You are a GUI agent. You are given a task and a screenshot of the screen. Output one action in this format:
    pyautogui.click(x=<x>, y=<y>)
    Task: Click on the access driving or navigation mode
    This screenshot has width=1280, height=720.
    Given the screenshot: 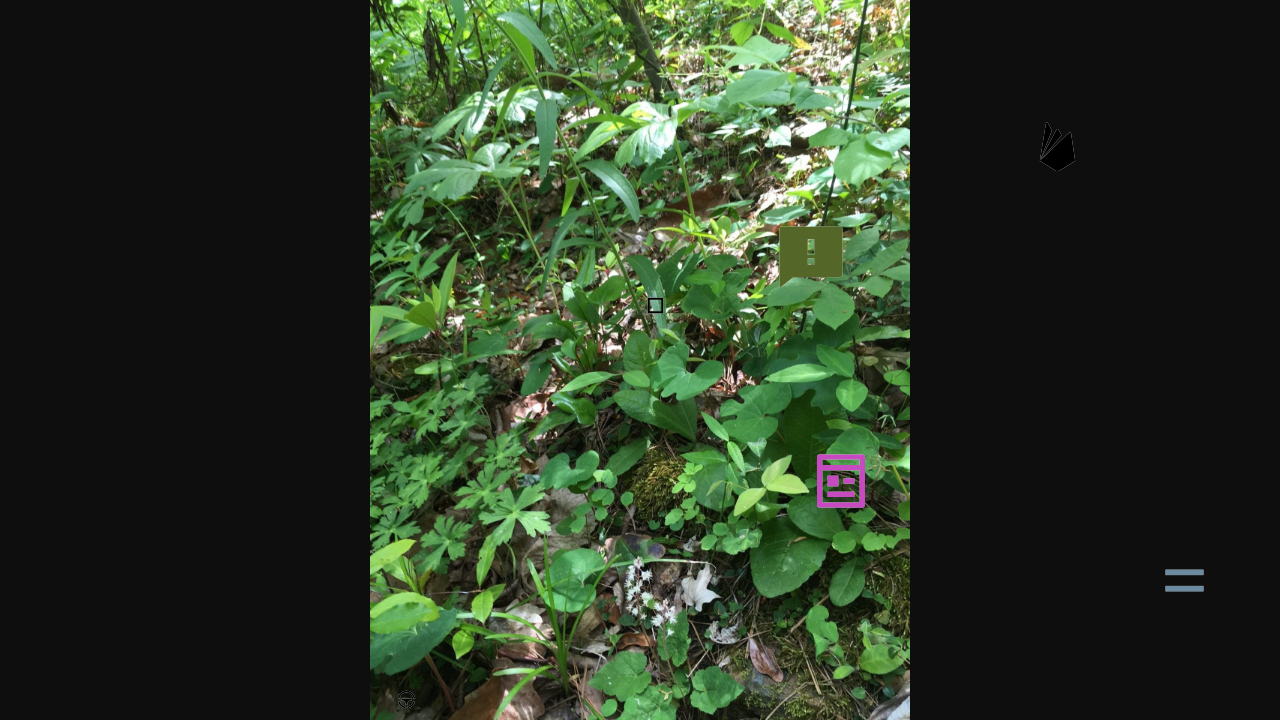 What is the action you would take?
    pyautogui.click(x=406, y=699)
    